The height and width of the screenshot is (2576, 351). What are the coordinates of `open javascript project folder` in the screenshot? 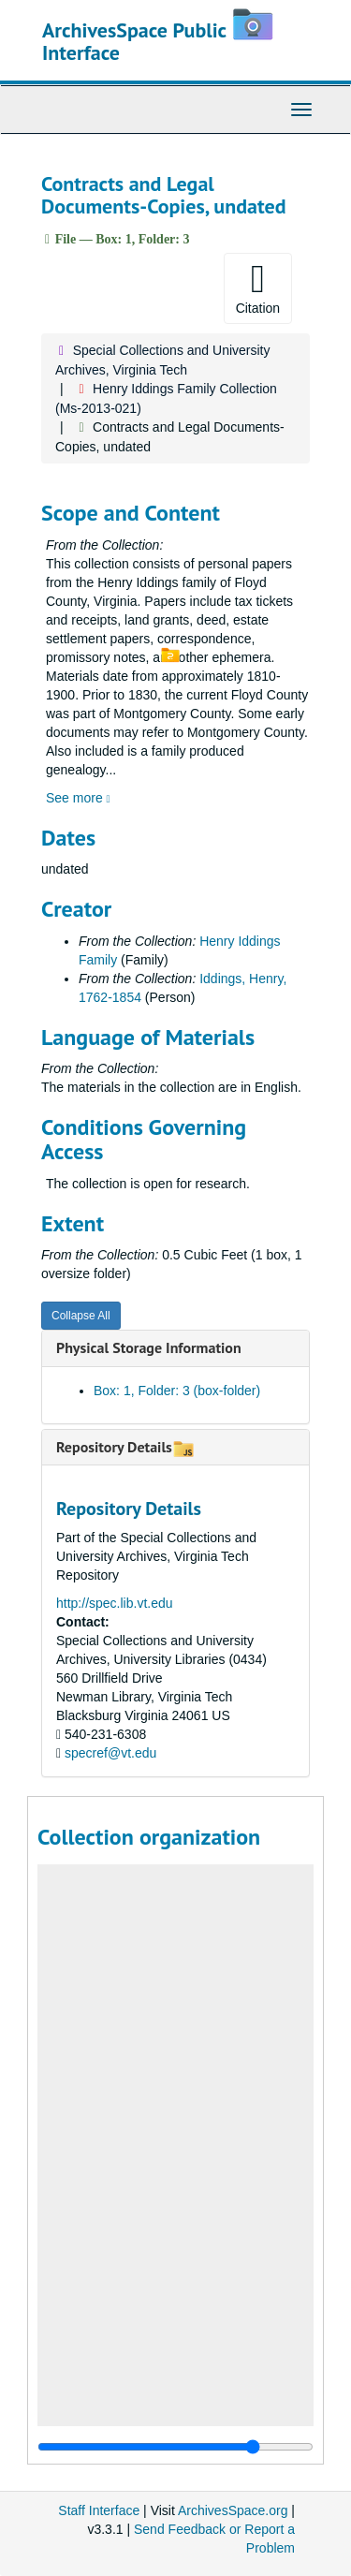 It's located at (183, 1450).